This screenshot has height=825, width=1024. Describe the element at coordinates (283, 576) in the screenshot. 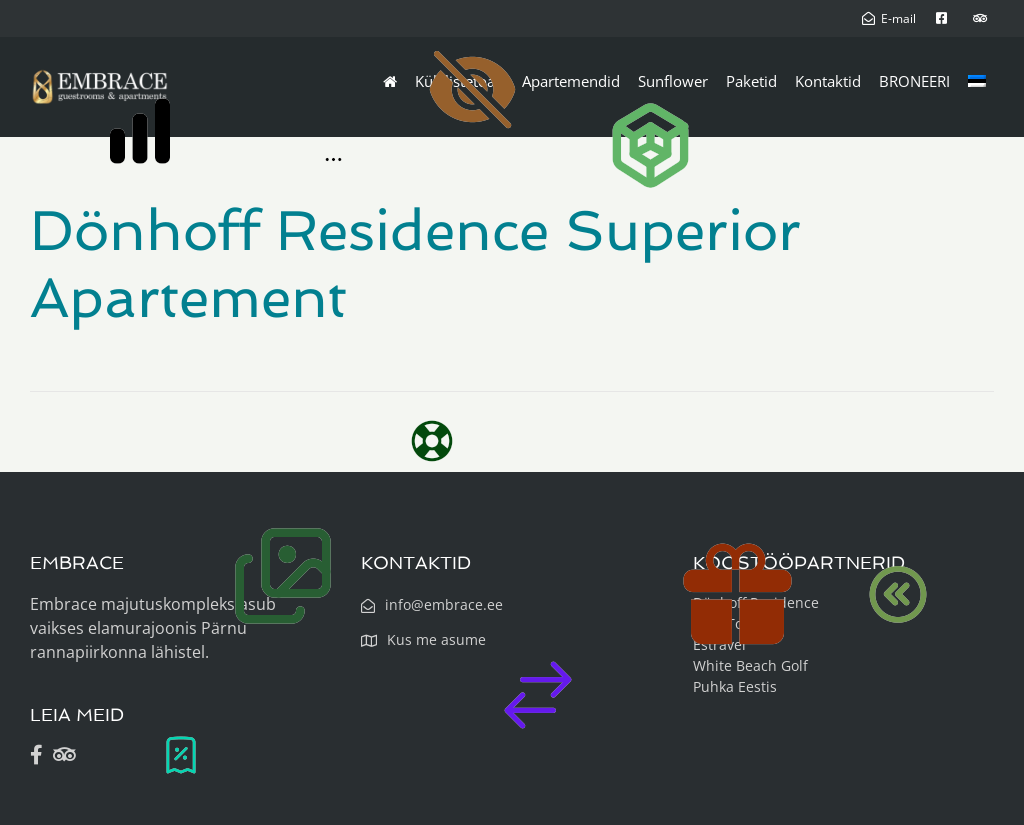

I see `view photo gallery` at that location.